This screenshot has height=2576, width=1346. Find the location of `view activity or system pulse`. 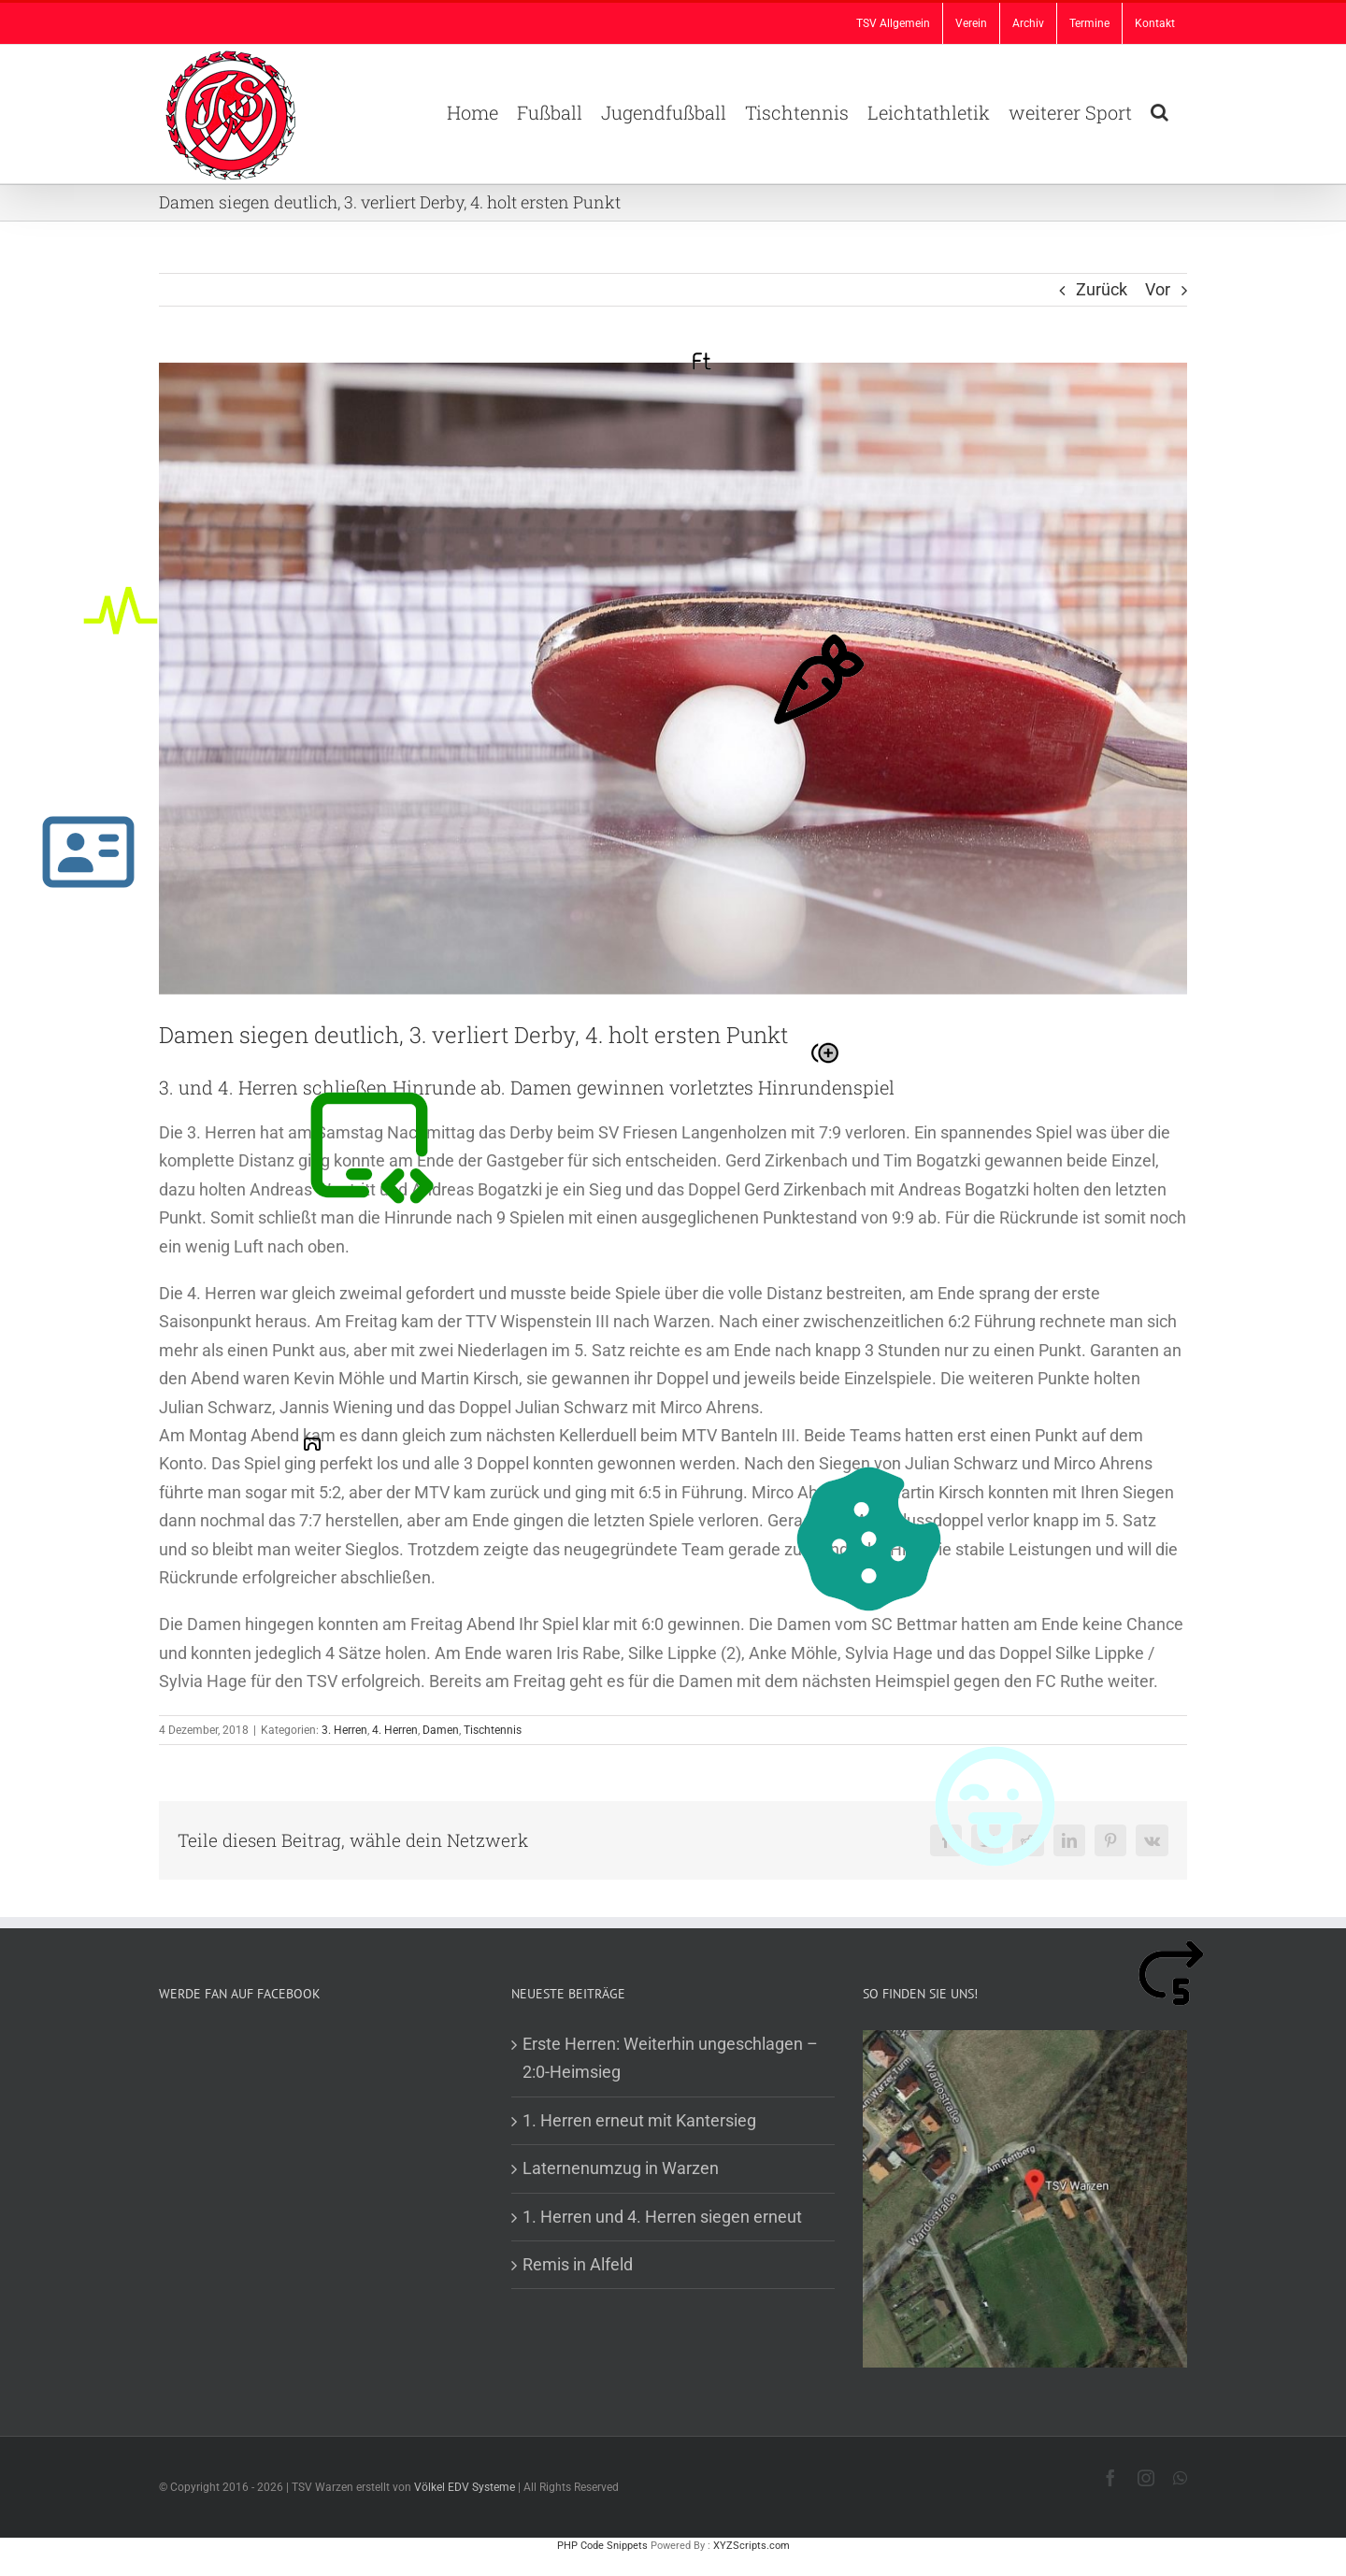

view activity or system pulse is located at coordinates (121, 613).